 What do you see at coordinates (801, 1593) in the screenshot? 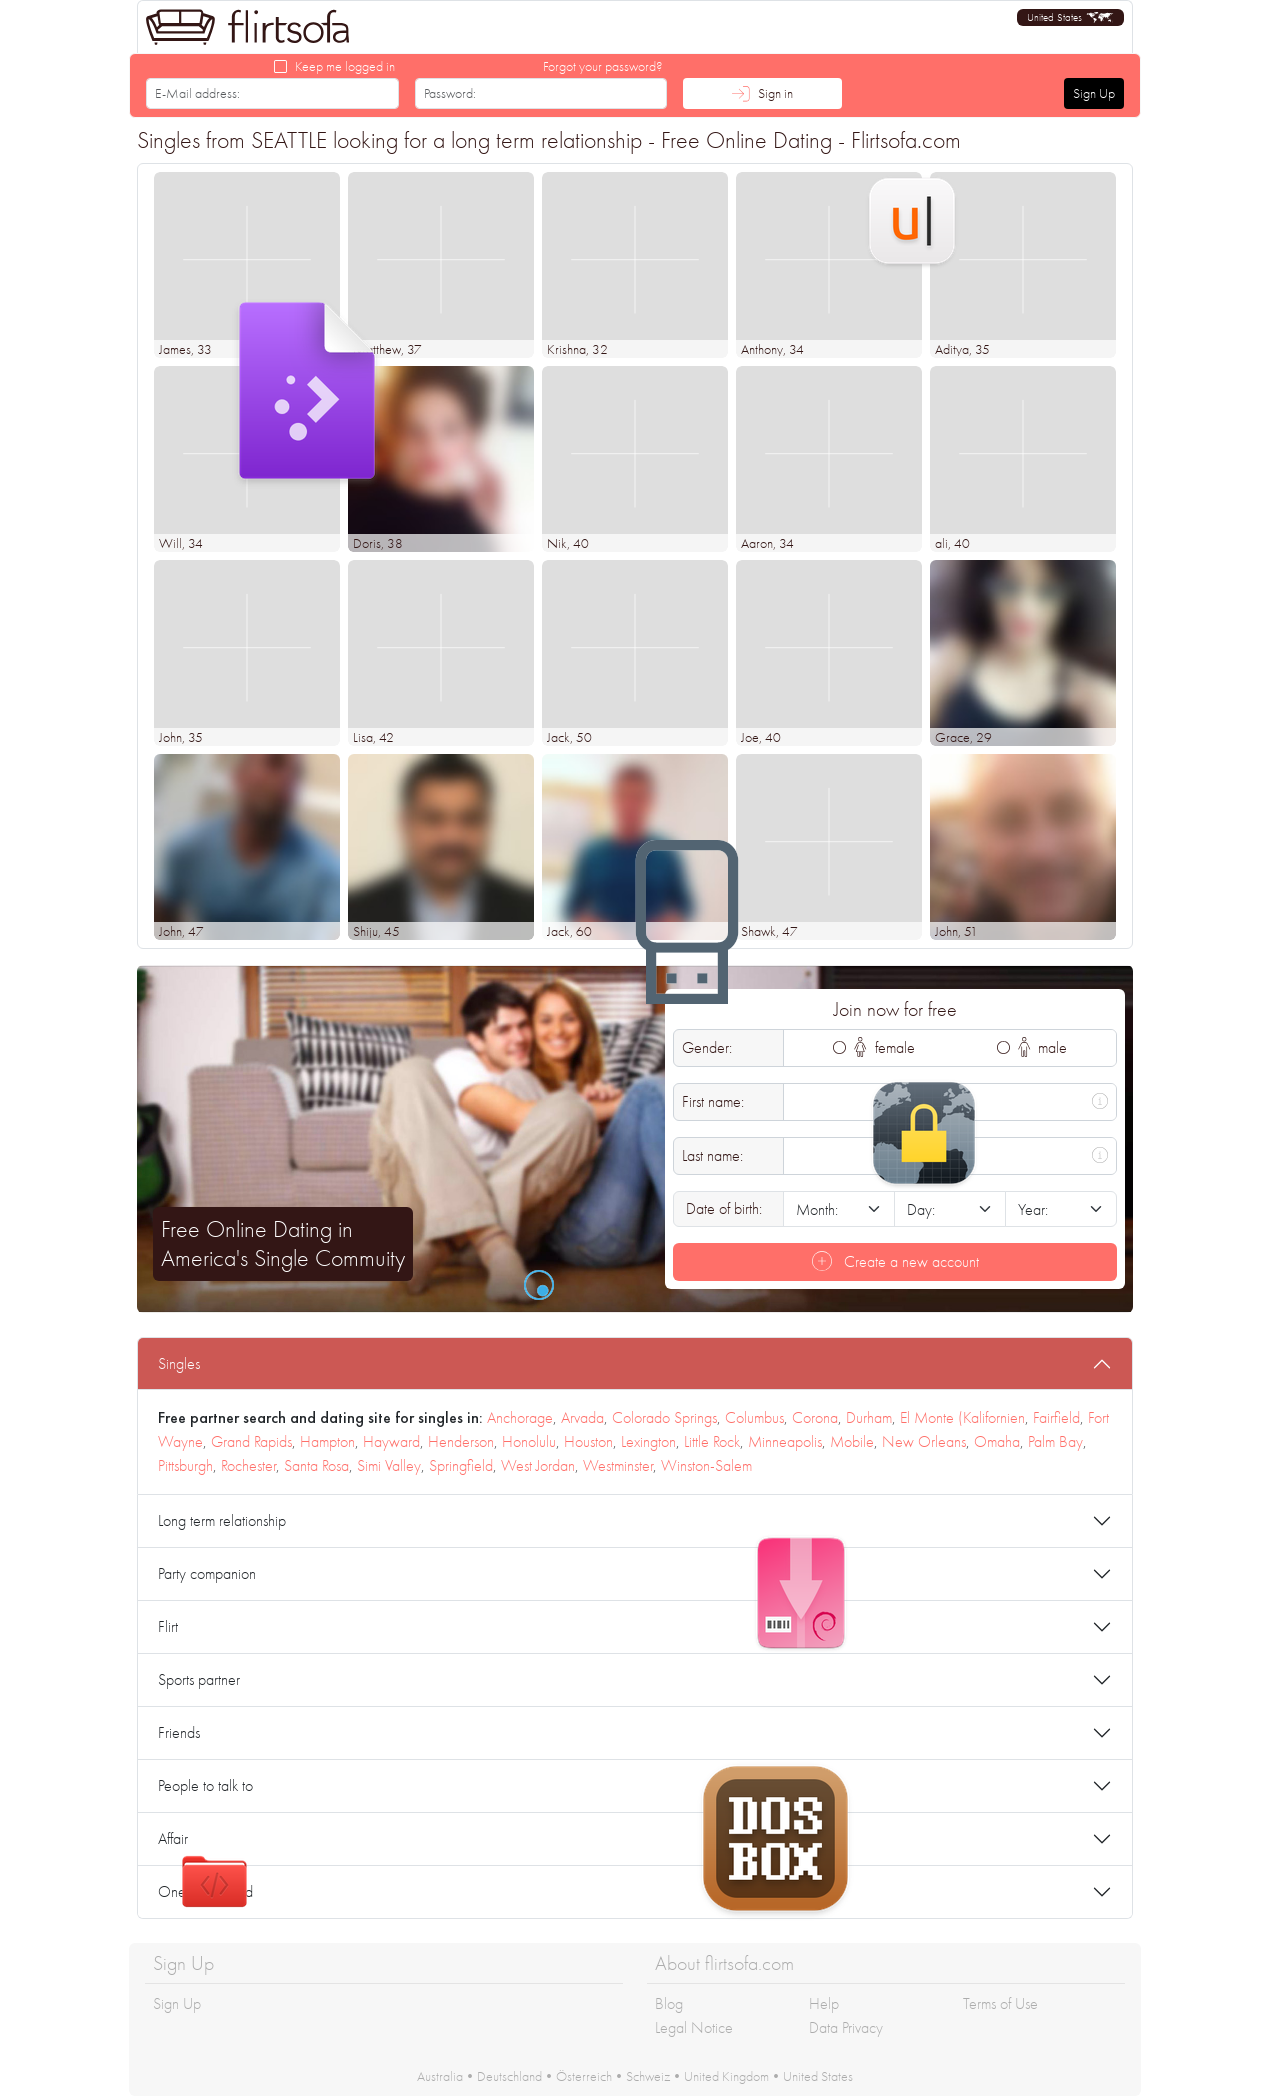
I see `open synaptic package manager` at bounding box center [801, 1593].